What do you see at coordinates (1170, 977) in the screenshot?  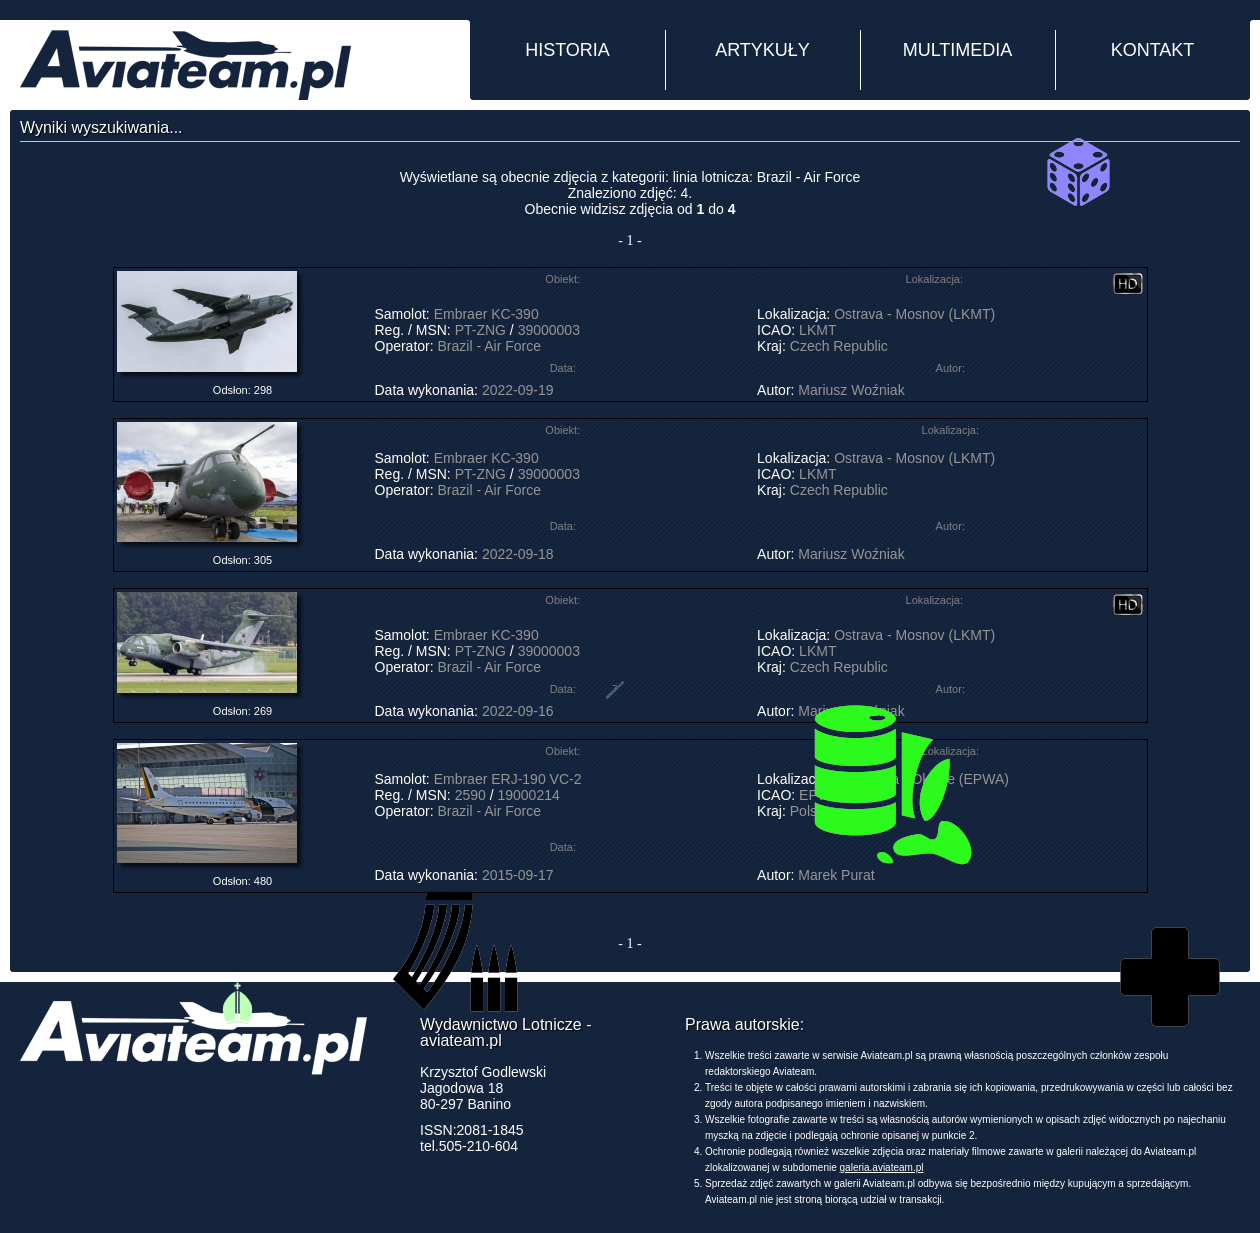 I see `indicates player health status is normal` at bounding box center [1170, 977].